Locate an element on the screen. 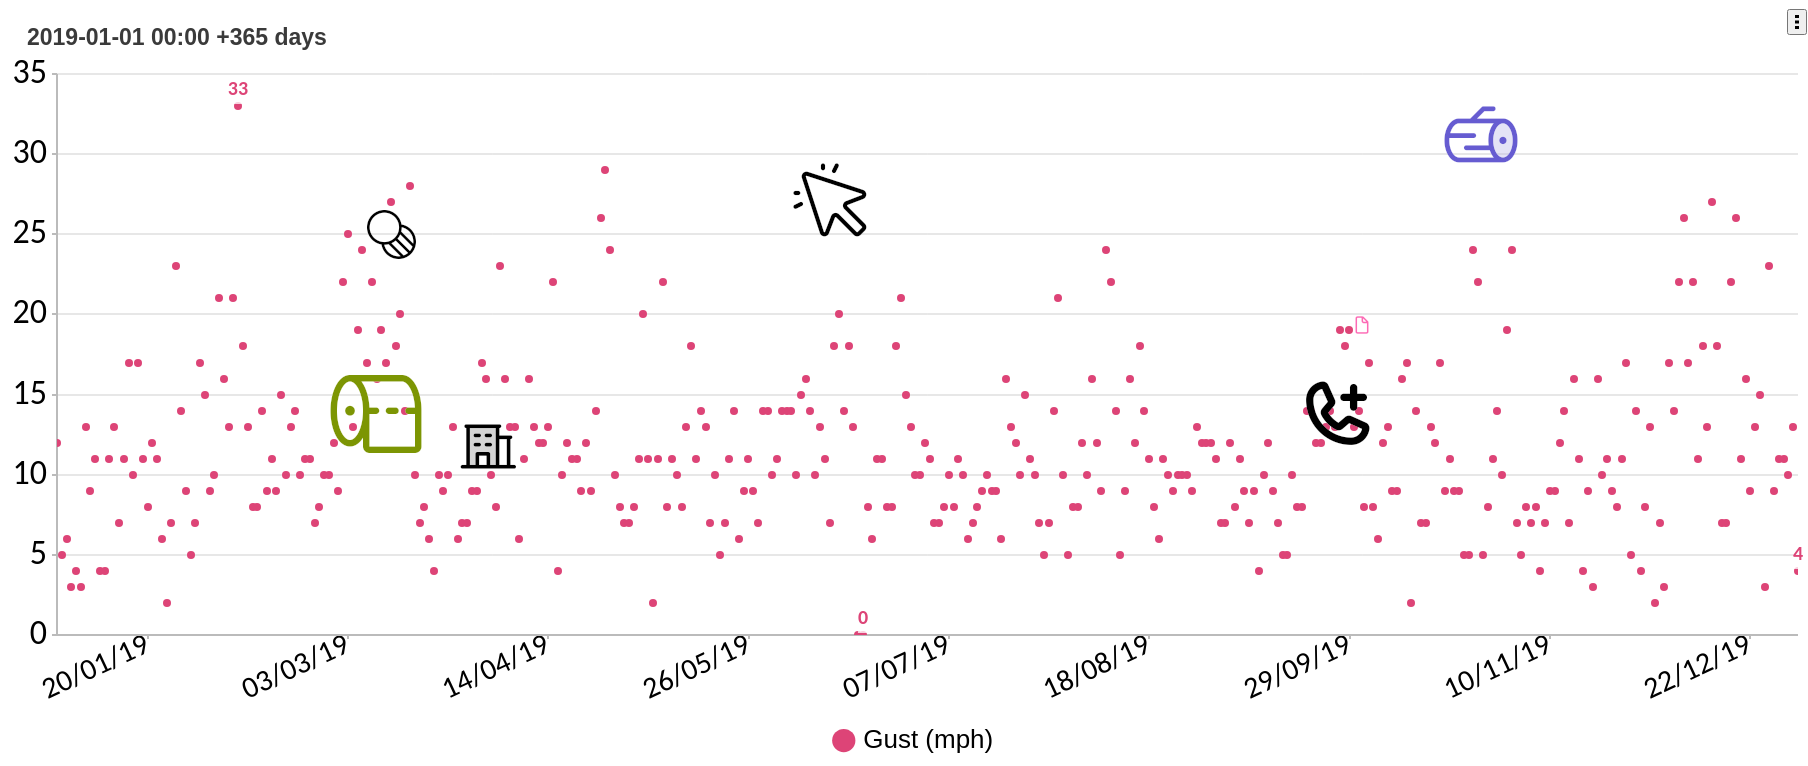 This screenshot has width=1808, height=766. view or open a file is located at coordinates (1362, 325).